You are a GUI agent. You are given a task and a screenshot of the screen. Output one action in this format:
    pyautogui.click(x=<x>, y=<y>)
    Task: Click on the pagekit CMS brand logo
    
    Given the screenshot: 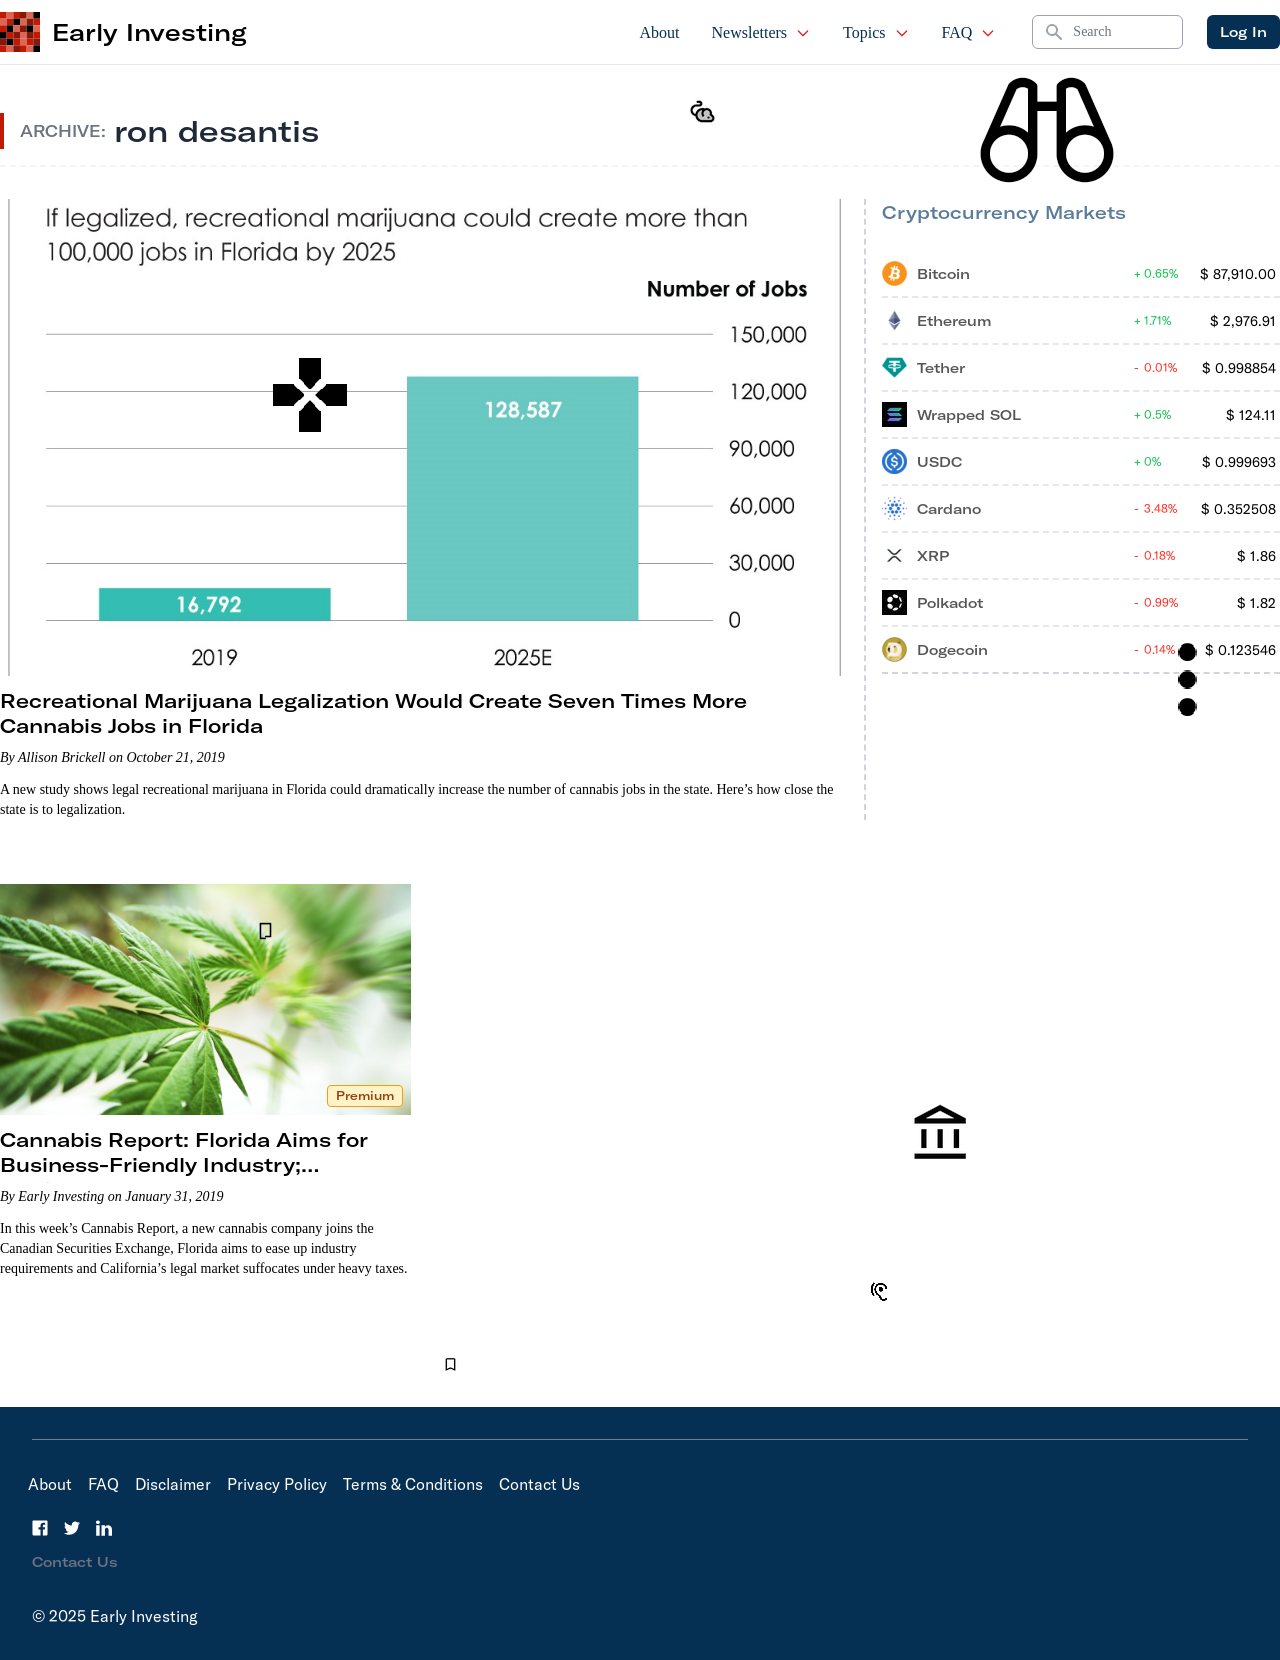 What is the action you would take?
    pyautogui.click(x=265, y=931)
    